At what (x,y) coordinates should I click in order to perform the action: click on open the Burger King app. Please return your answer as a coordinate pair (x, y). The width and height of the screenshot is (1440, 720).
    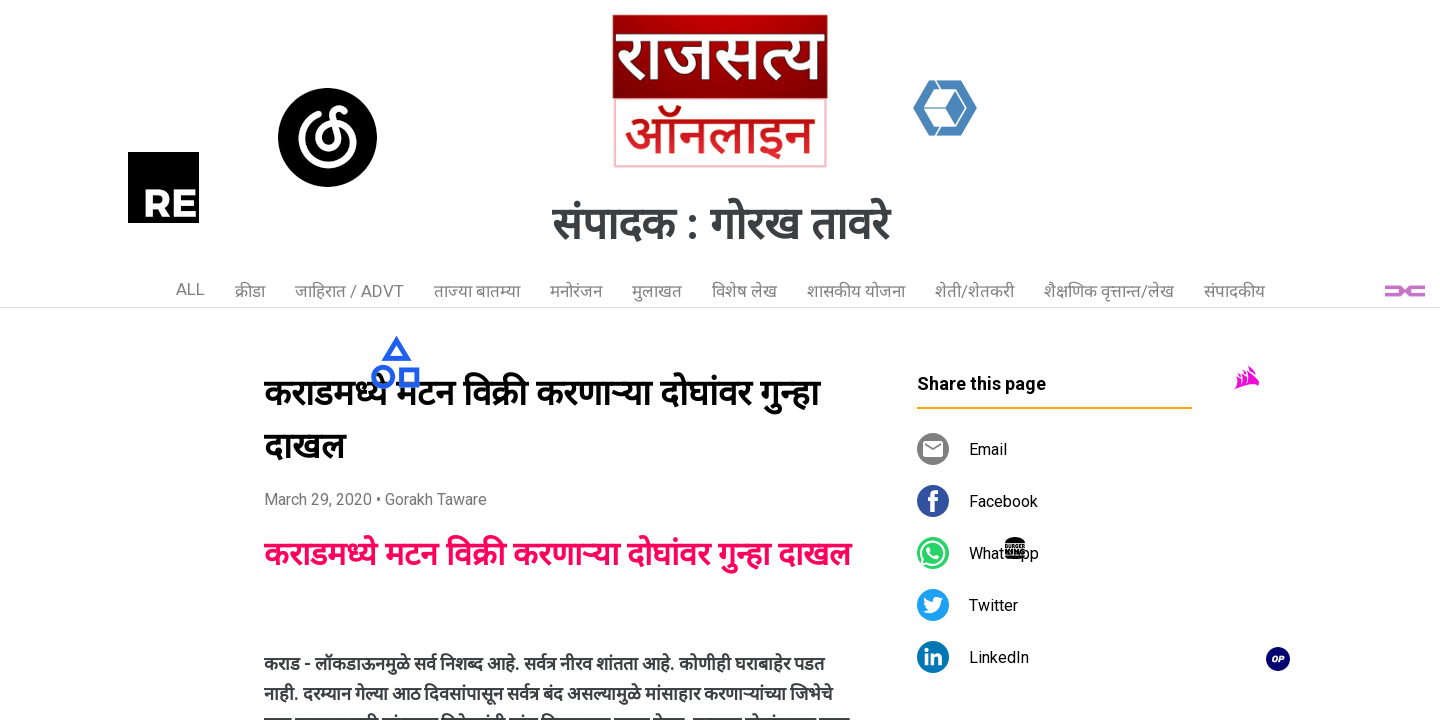
    Looking at the image, I should click on (1015, 548).